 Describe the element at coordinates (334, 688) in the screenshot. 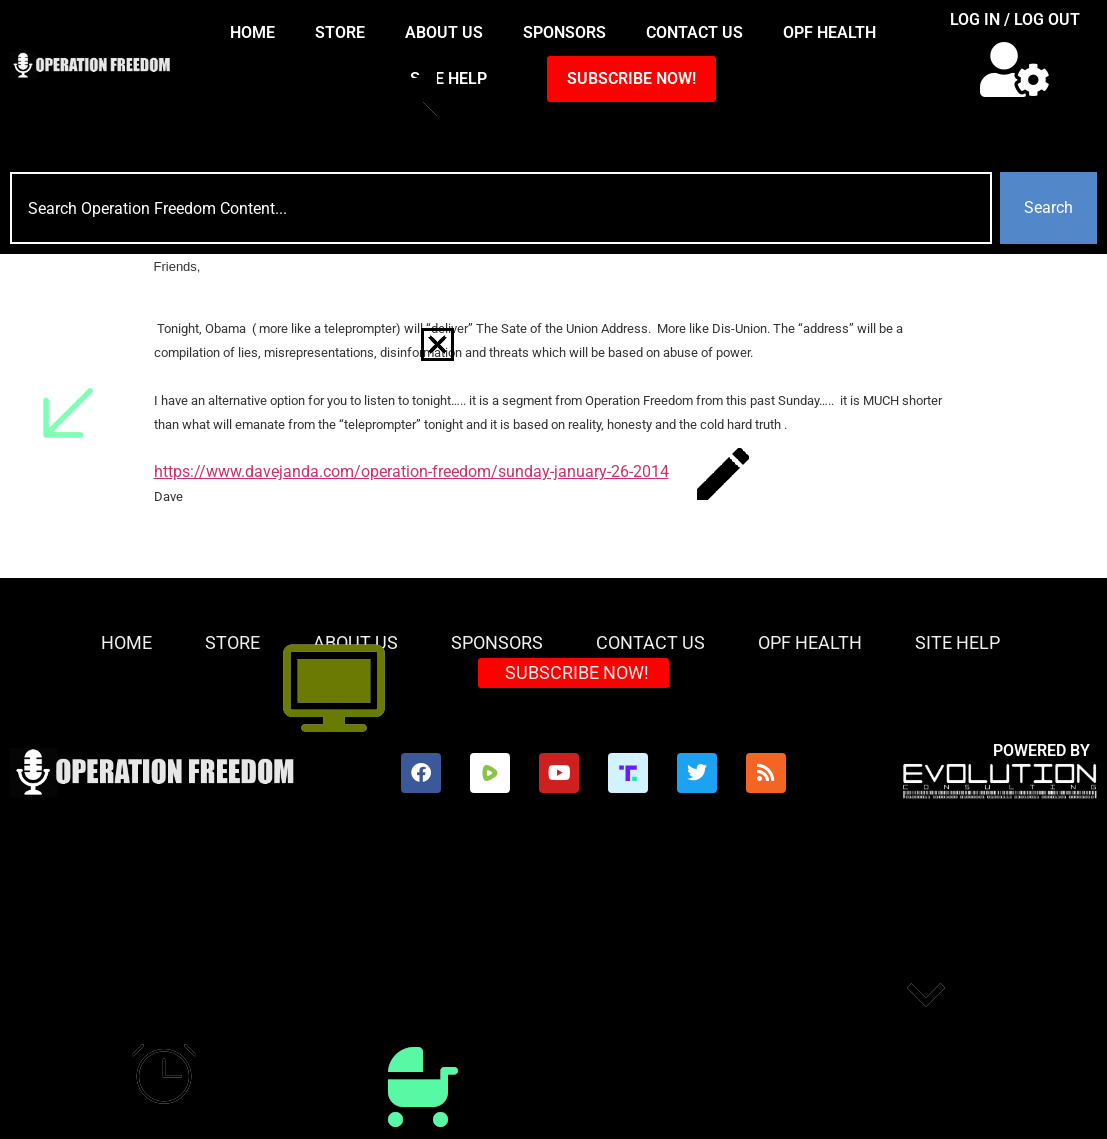

I see `access TV or video streaming options` at that location.